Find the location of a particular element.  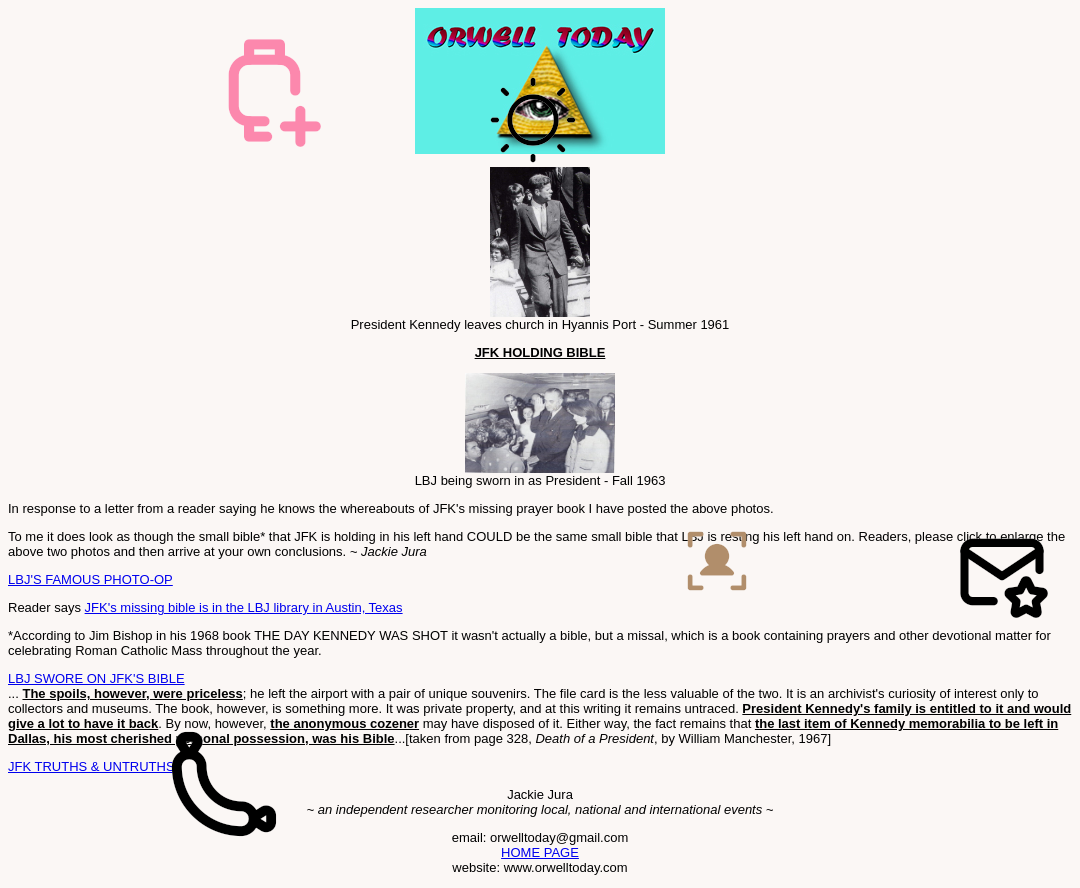

reduce screen brightness is located at coordinates (533, 120).